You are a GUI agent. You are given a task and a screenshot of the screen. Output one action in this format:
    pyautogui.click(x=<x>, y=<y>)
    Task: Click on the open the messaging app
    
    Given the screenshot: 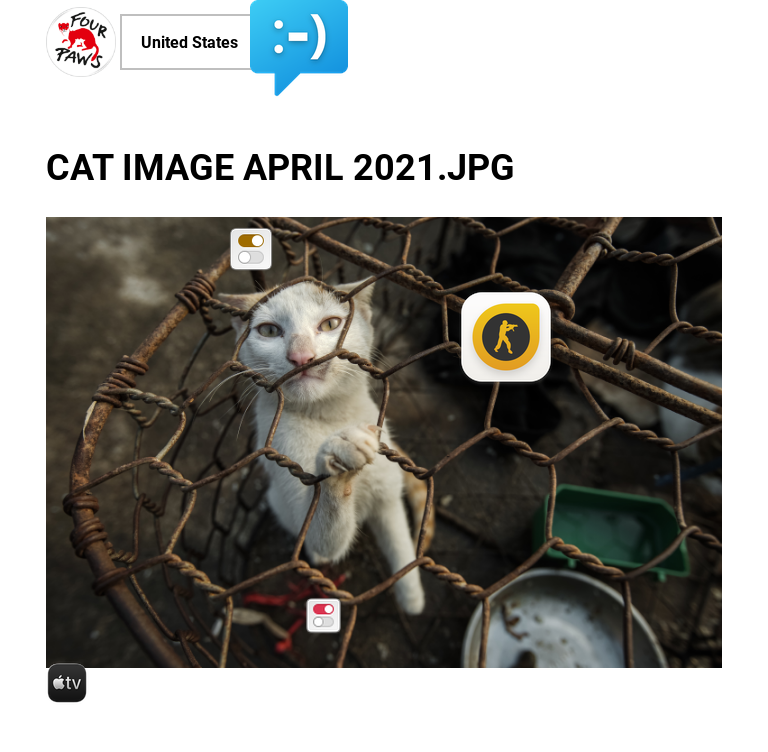 What is the action you would take?
    pyautogui.click(x=299, y=49)
    